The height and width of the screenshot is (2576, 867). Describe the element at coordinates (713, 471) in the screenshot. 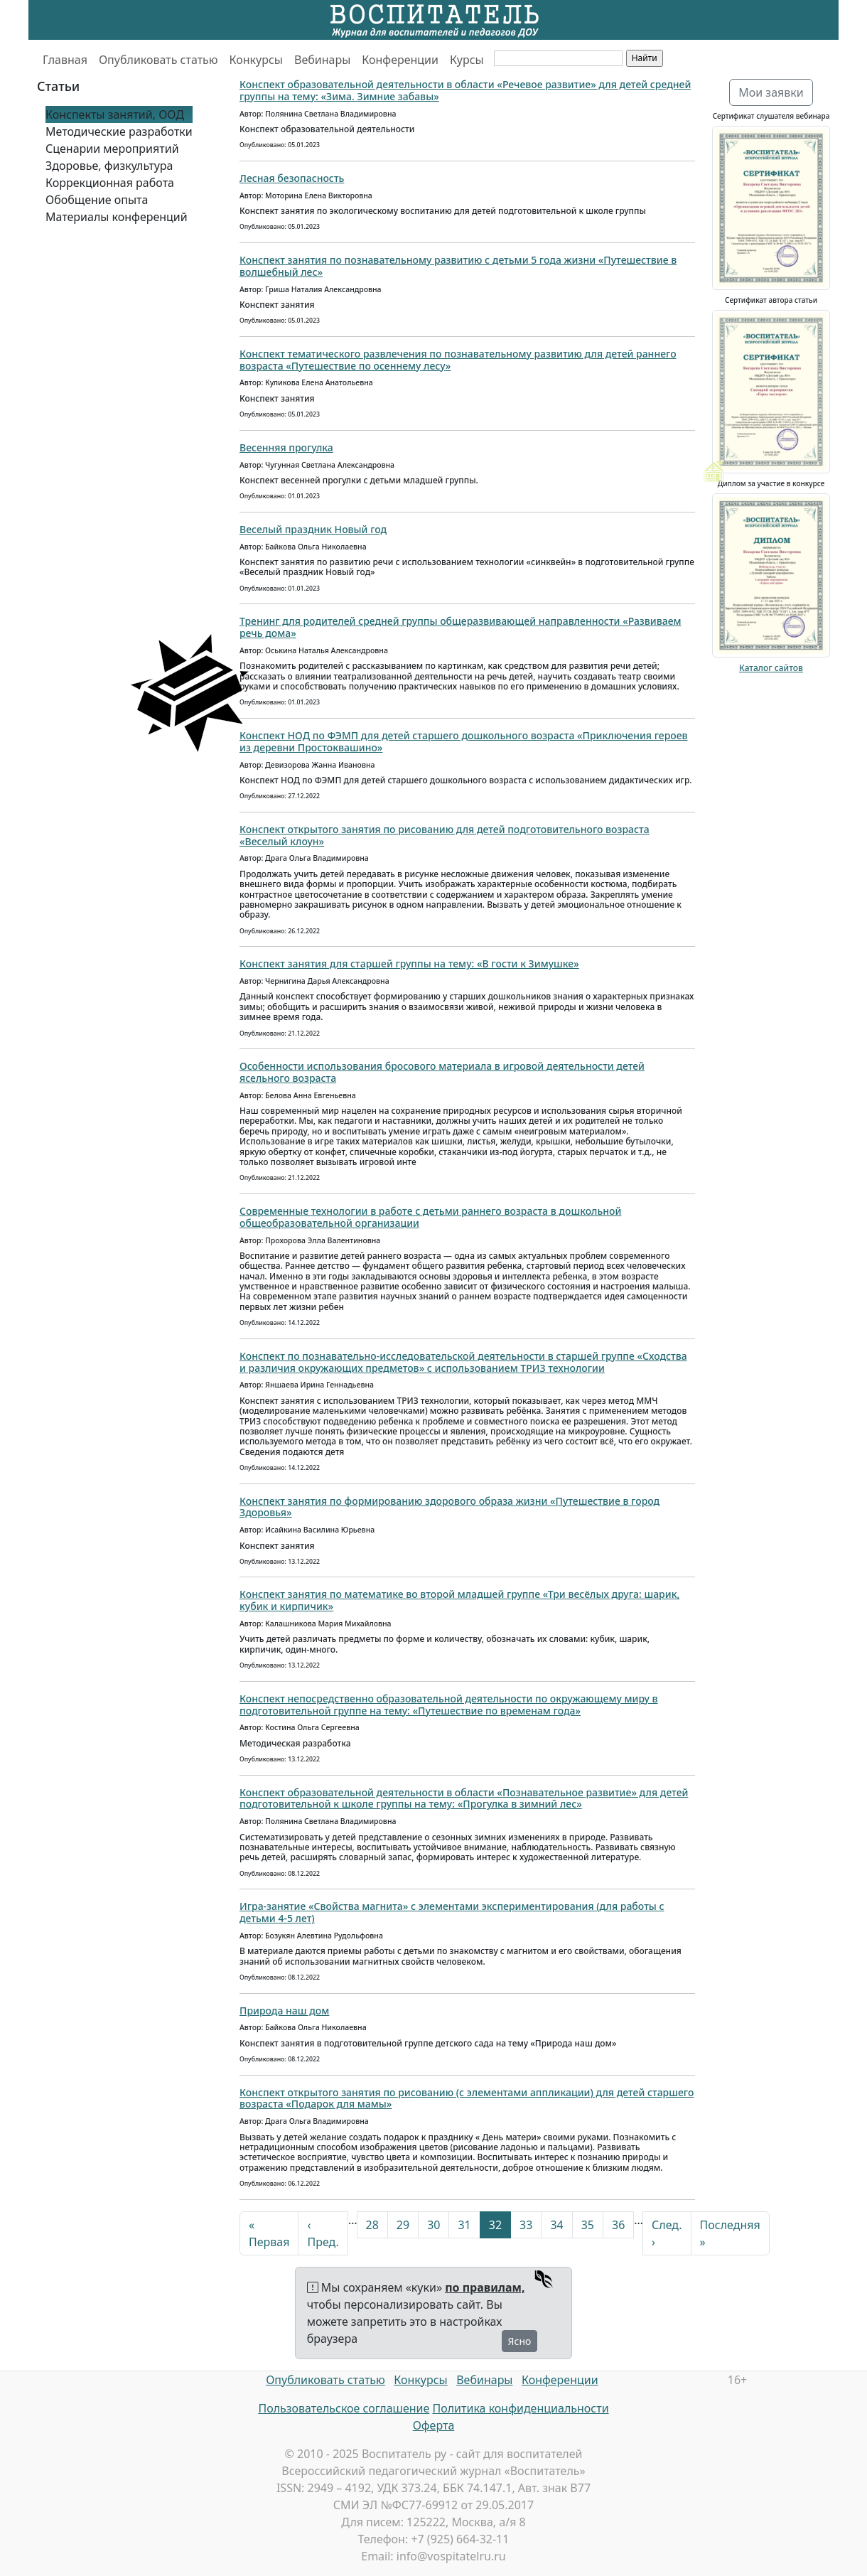

I see `select a cabin or lodge accommodation` at that location.